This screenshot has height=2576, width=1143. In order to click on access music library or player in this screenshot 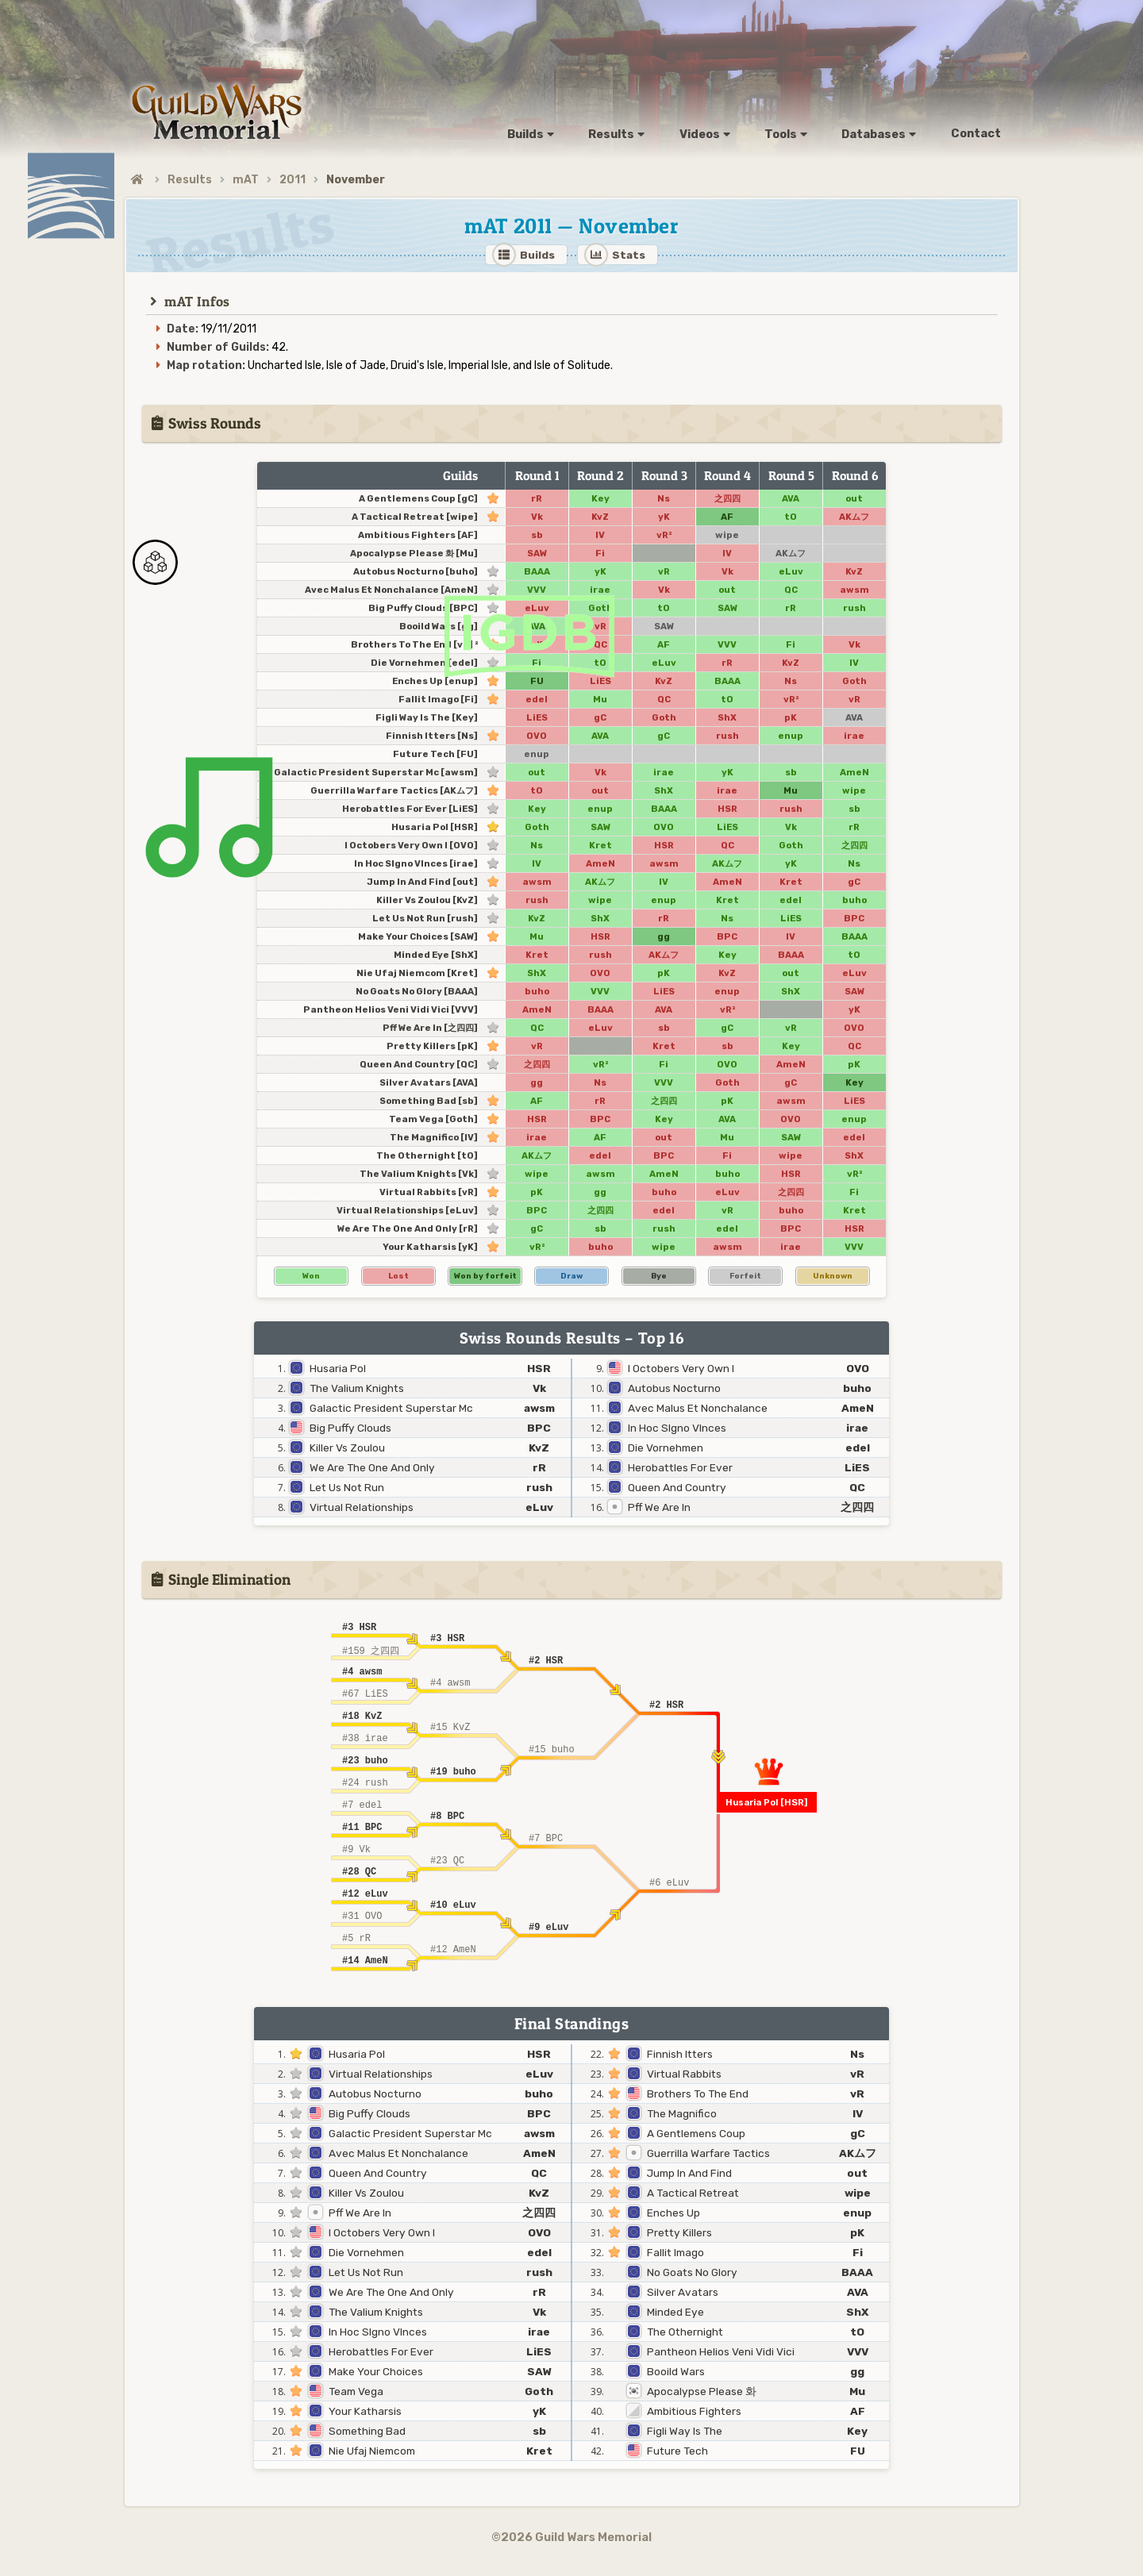, I will do `click(219, 817)`.